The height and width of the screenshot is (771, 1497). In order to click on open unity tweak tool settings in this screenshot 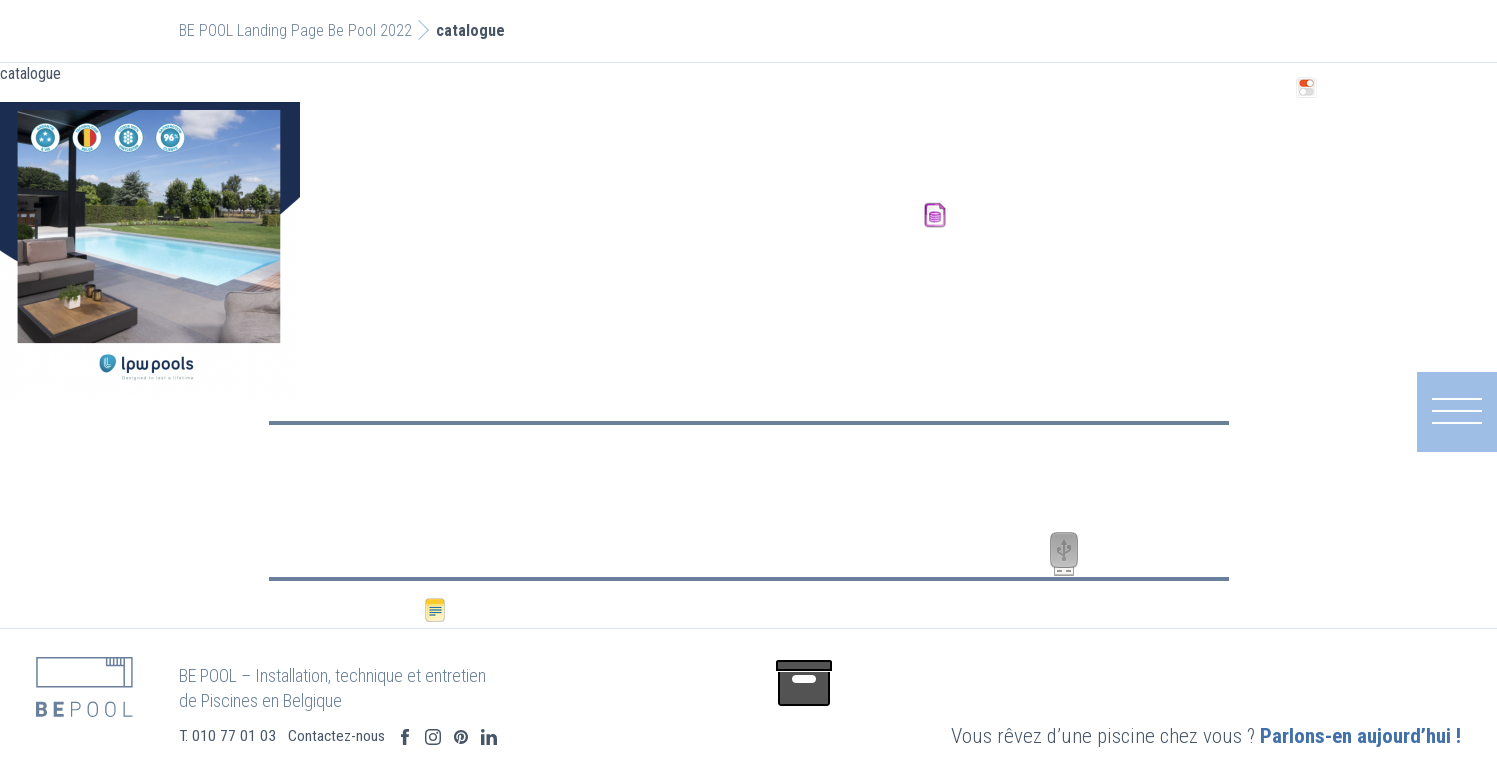, I will do `click(1306, 87)`.